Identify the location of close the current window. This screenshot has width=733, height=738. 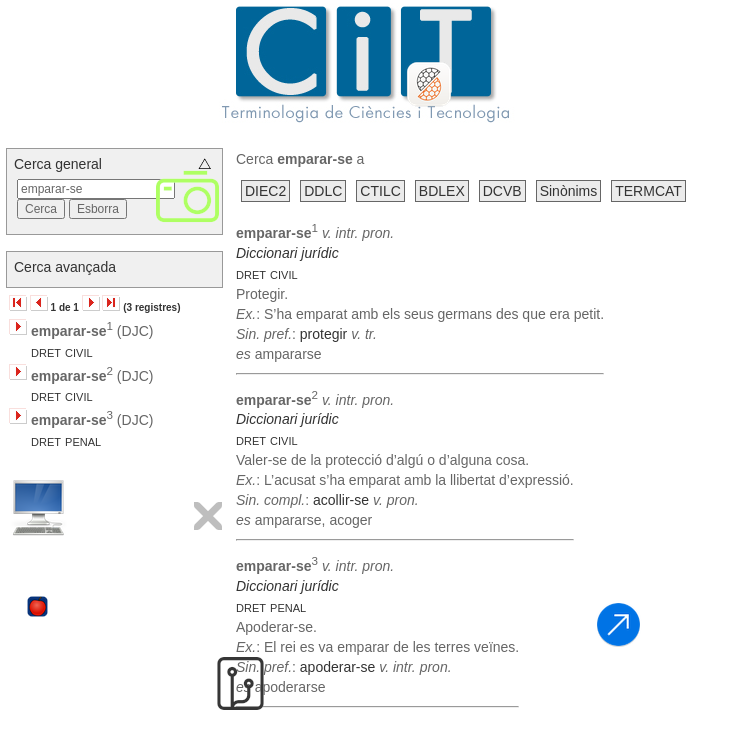
(208, 516).